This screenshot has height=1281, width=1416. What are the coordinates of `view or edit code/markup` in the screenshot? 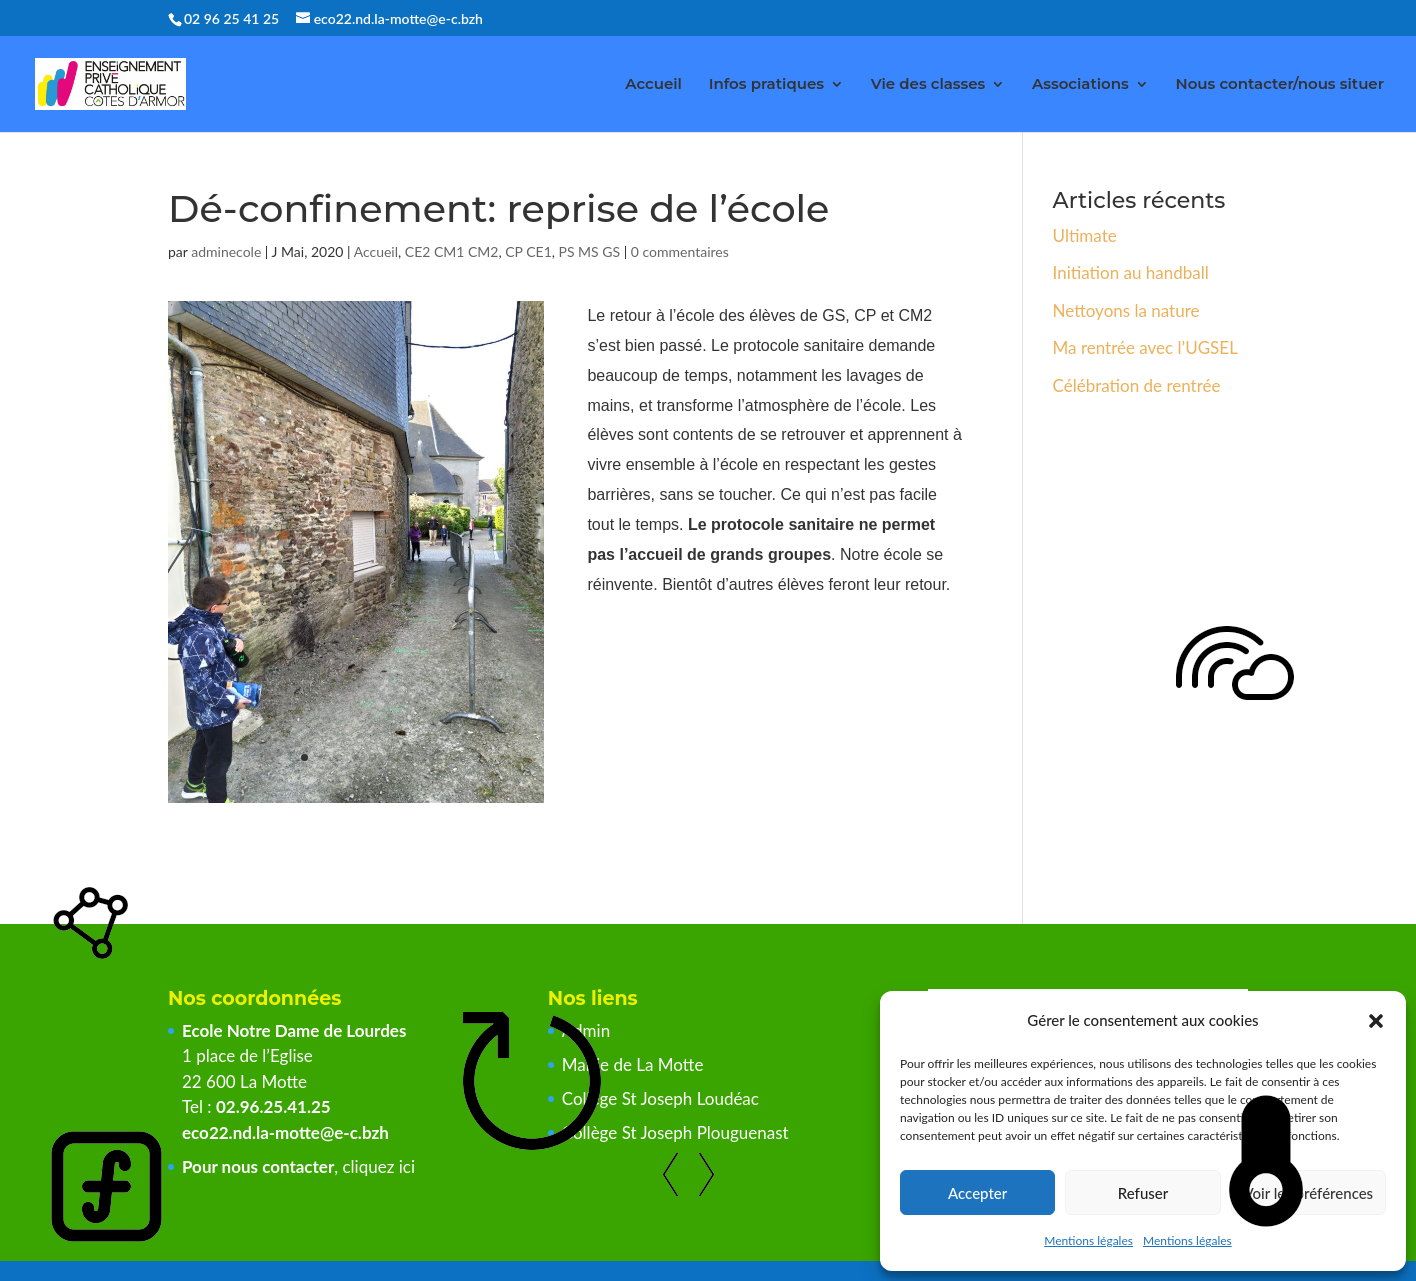 It's located at (688, 1174).